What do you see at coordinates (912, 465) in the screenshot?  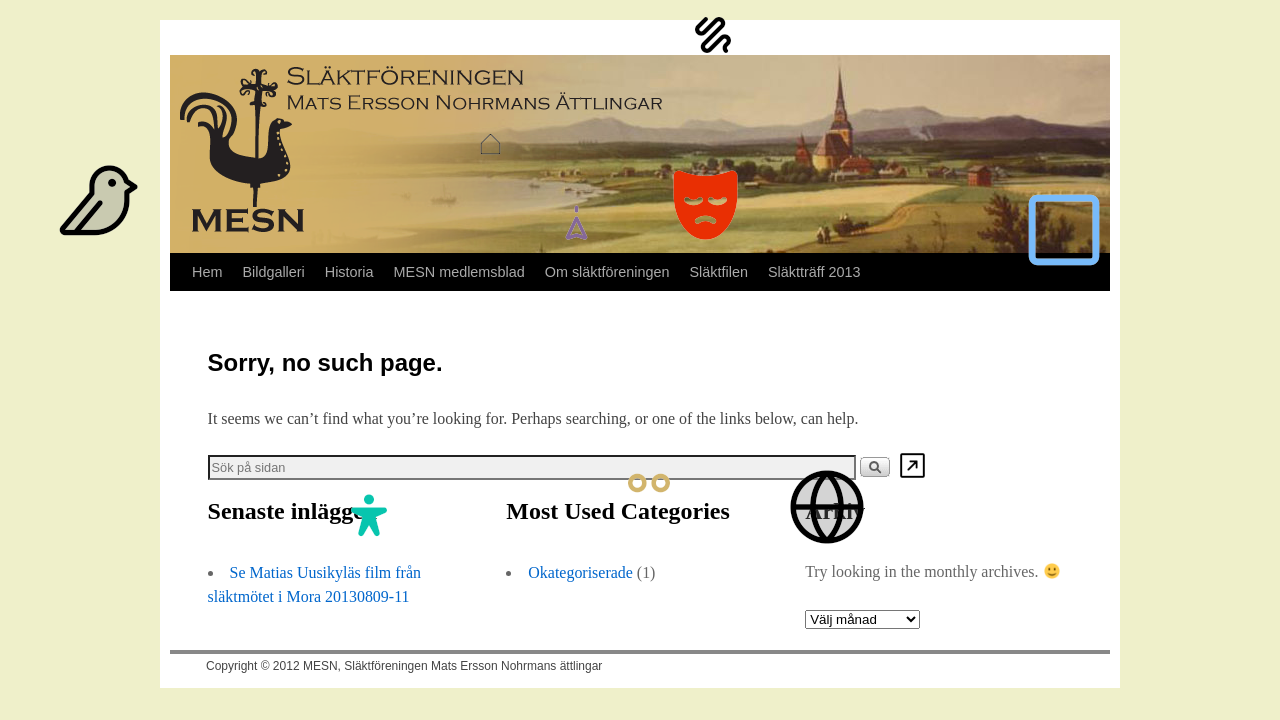 I see `open link in new window` at bounding box center [912, 465].